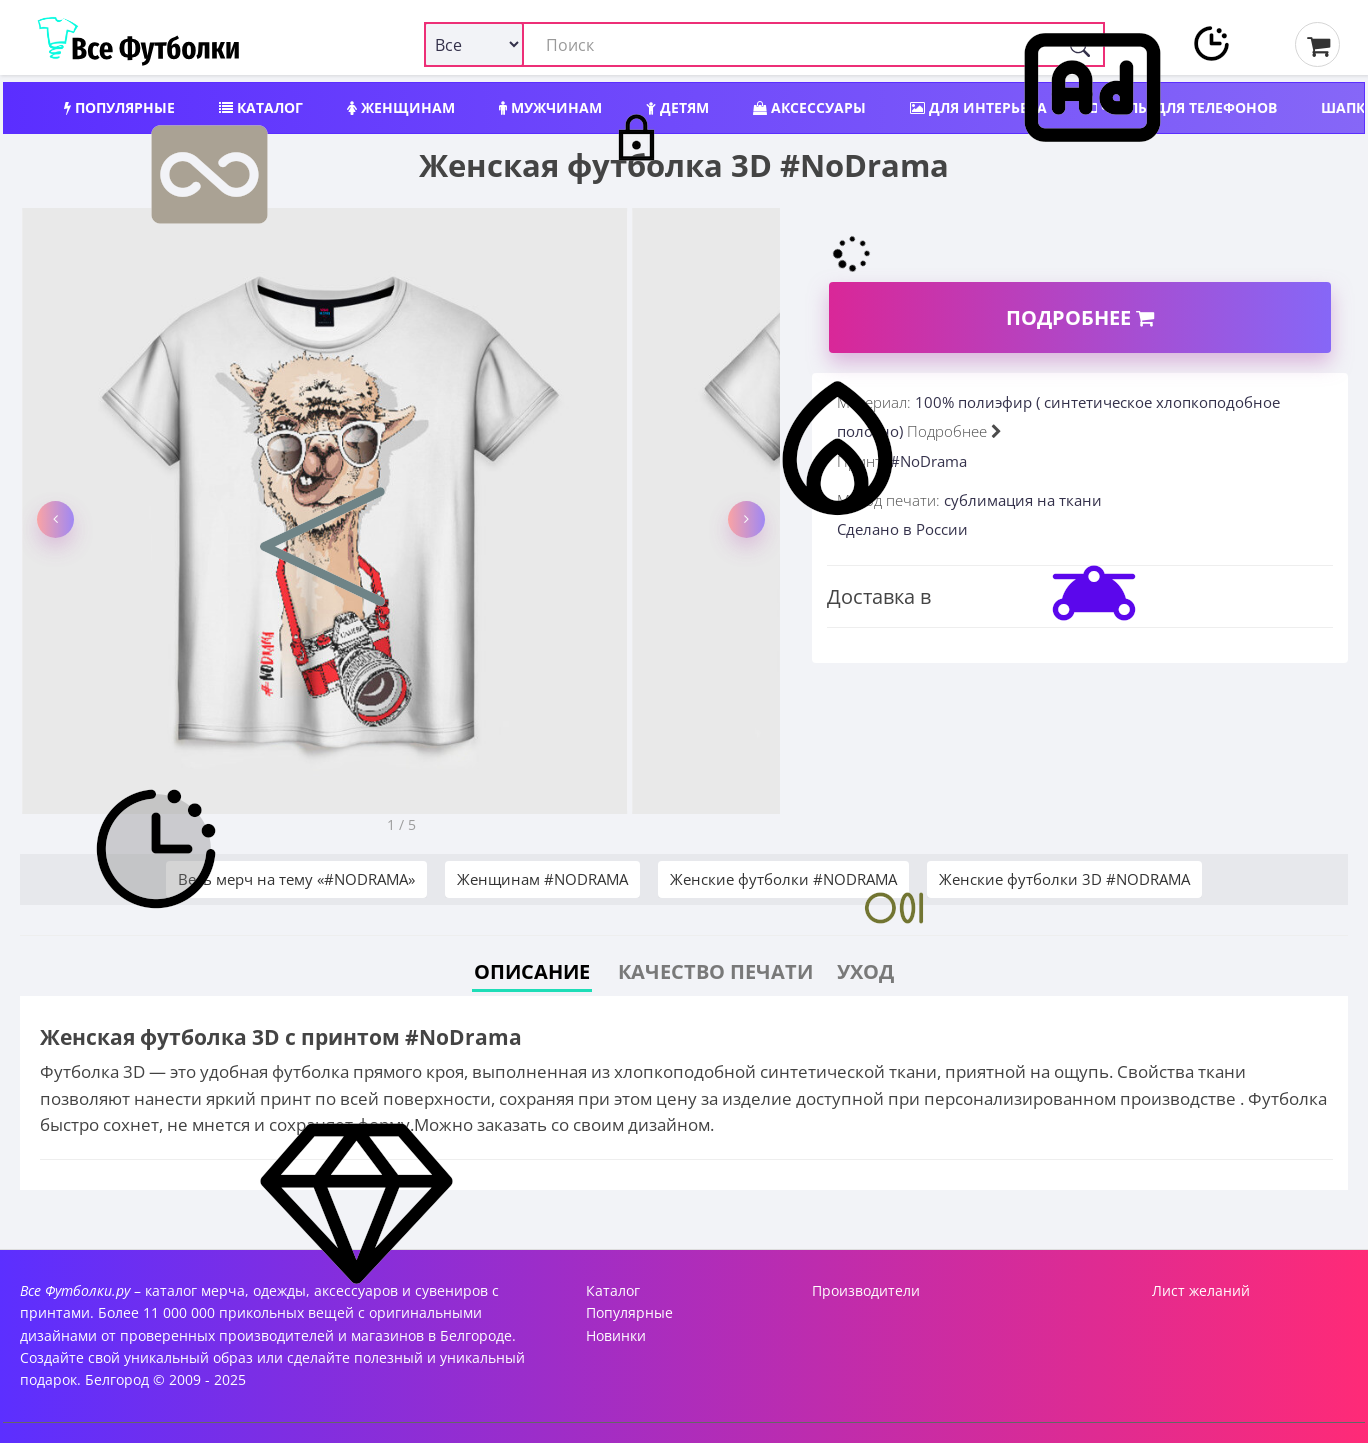  I want to click on indicates sponsored or advertising content, so click(1092, 87).